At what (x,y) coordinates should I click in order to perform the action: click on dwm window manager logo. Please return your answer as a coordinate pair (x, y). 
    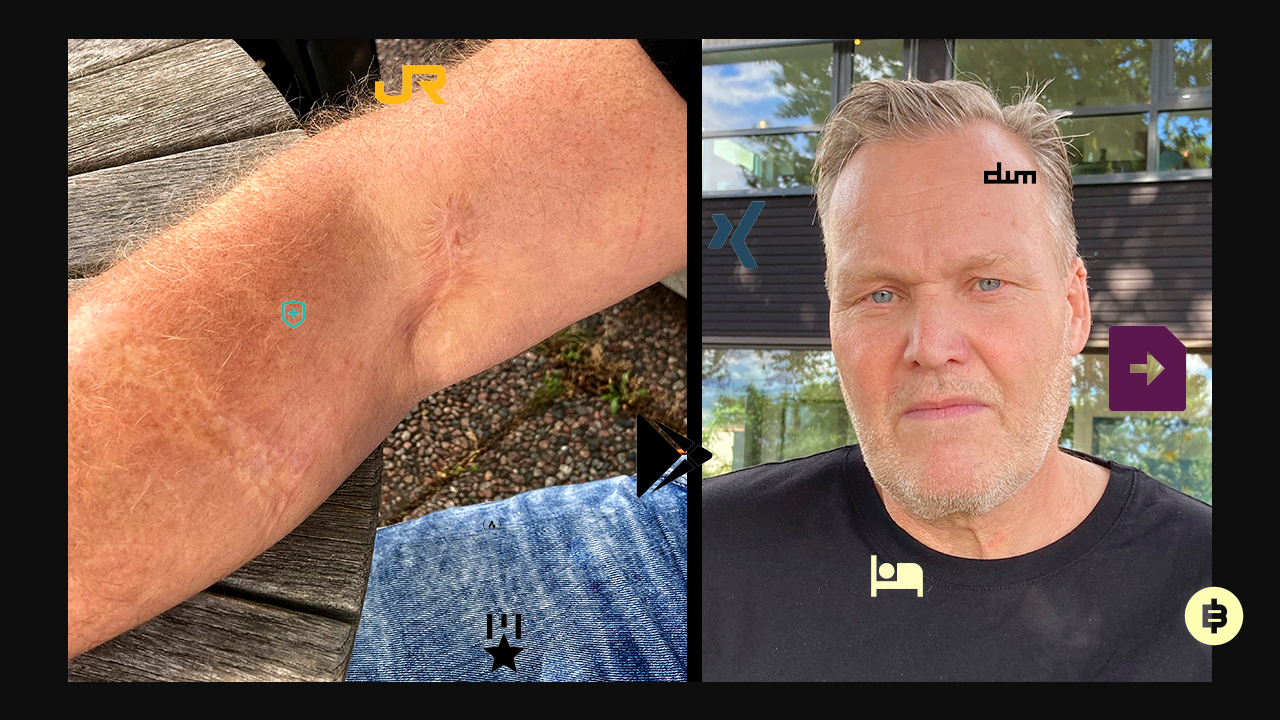
    Looking at the image, I should click on (1010, 173).